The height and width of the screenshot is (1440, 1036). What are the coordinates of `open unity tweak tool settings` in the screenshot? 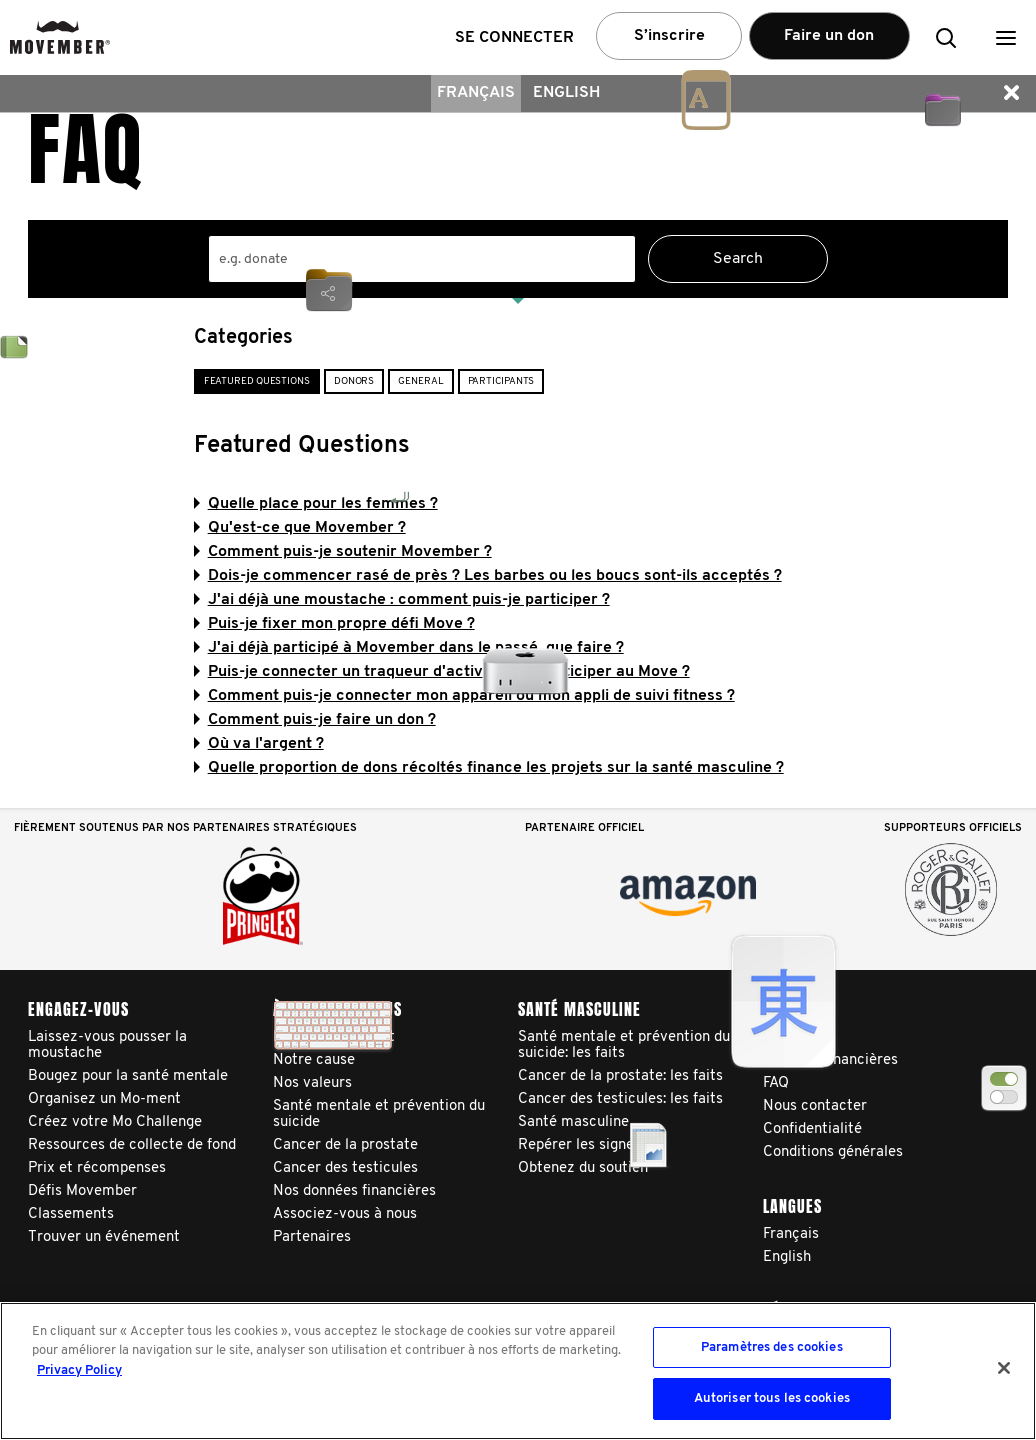 It's located at (1004, 1088).